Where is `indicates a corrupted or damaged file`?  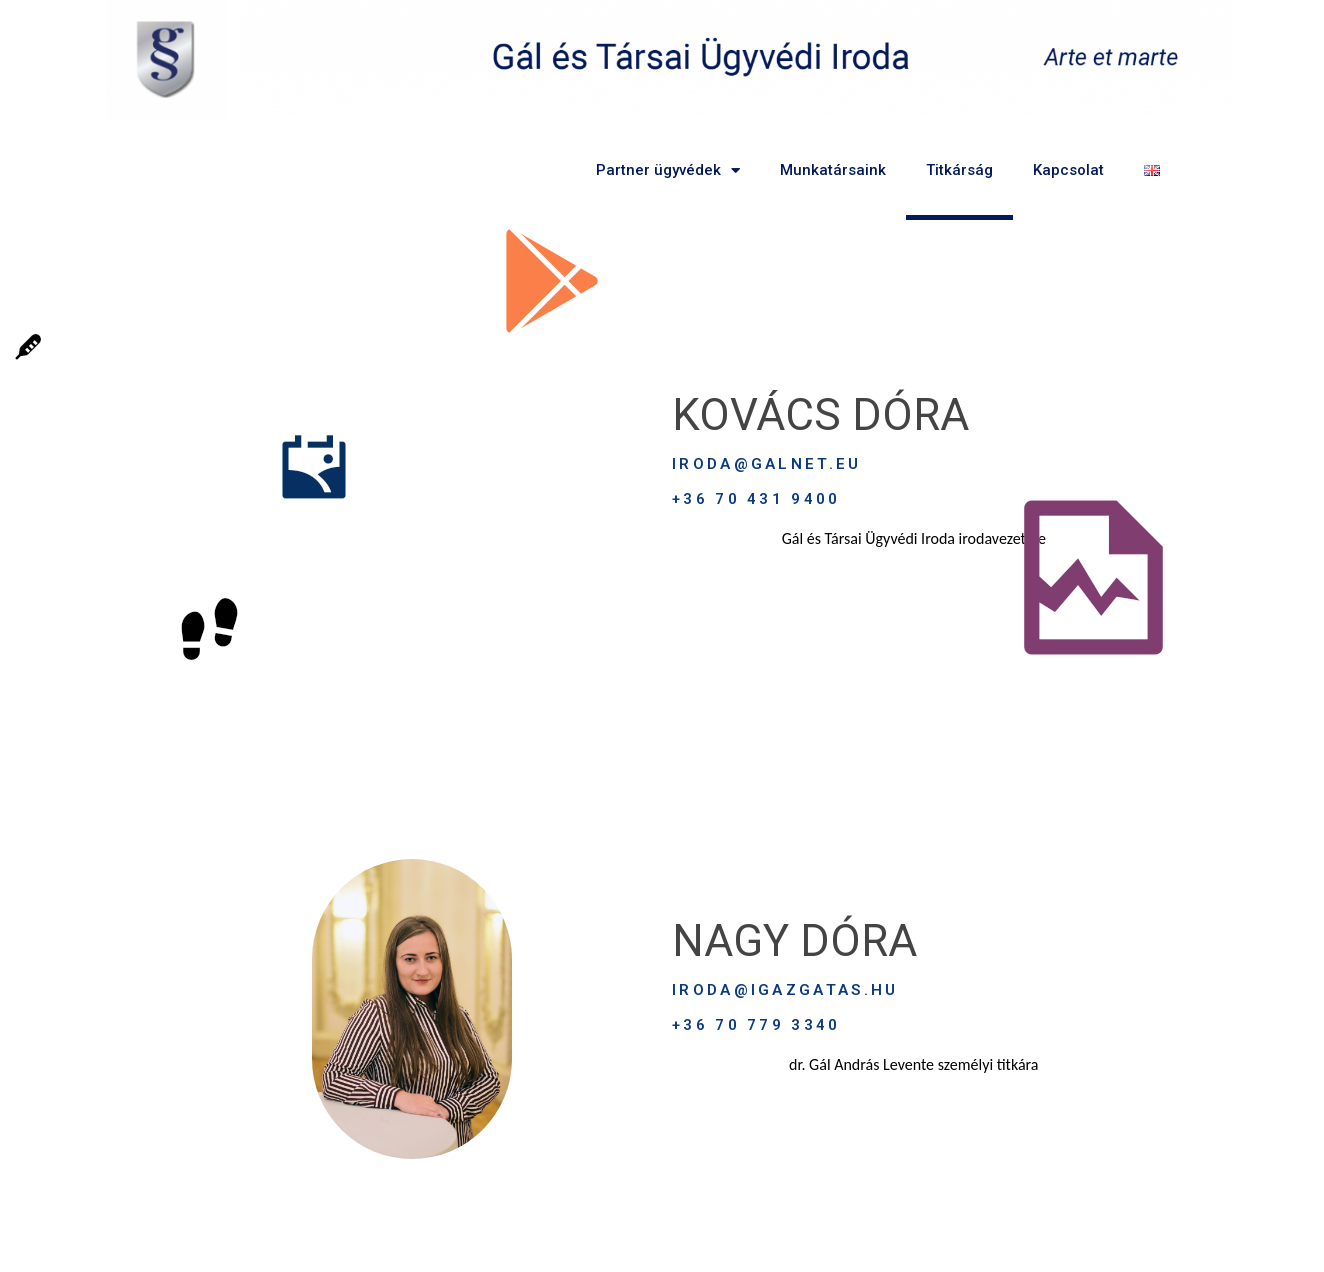 indicates a corrupted or damaged file is located at coordinates (1093, 577).